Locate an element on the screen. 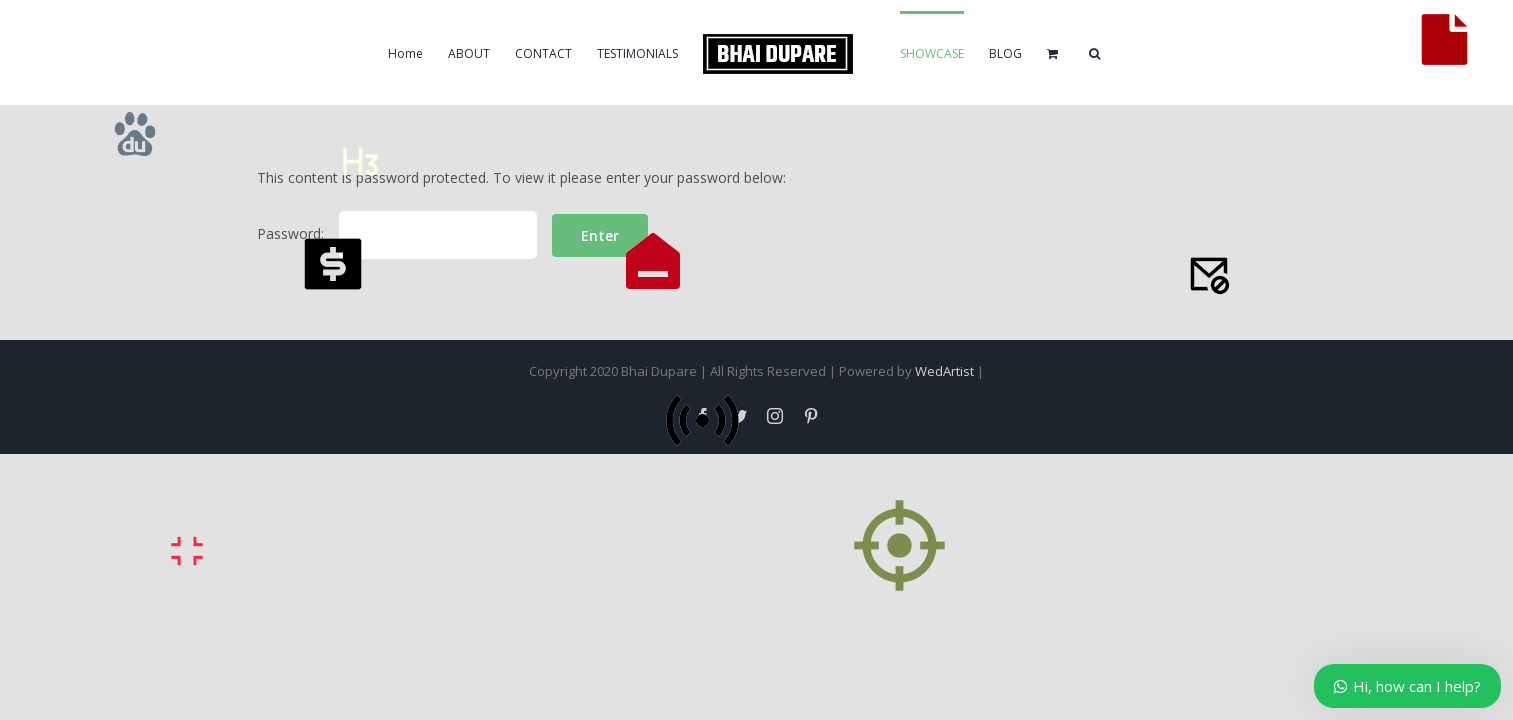 Image resolution: width=1513 pixels, height=720 pixels. navigate to home screen is located at coordinates (653, 262).